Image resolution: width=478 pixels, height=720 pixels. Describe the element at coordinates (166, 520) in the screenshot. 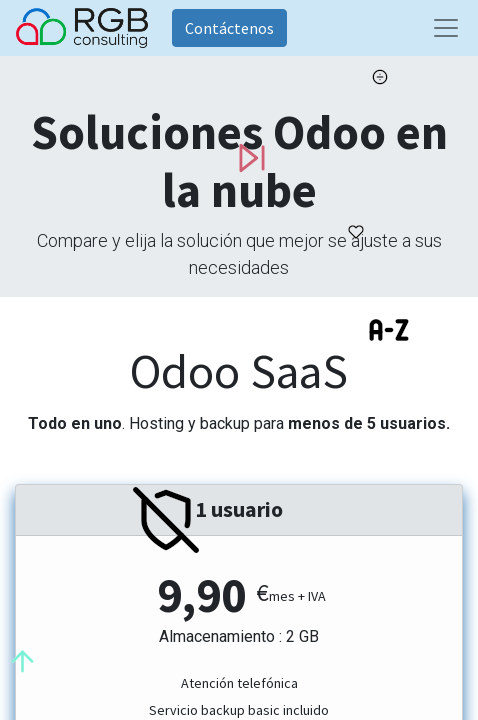

I see `security or protection is disabled` at that location.